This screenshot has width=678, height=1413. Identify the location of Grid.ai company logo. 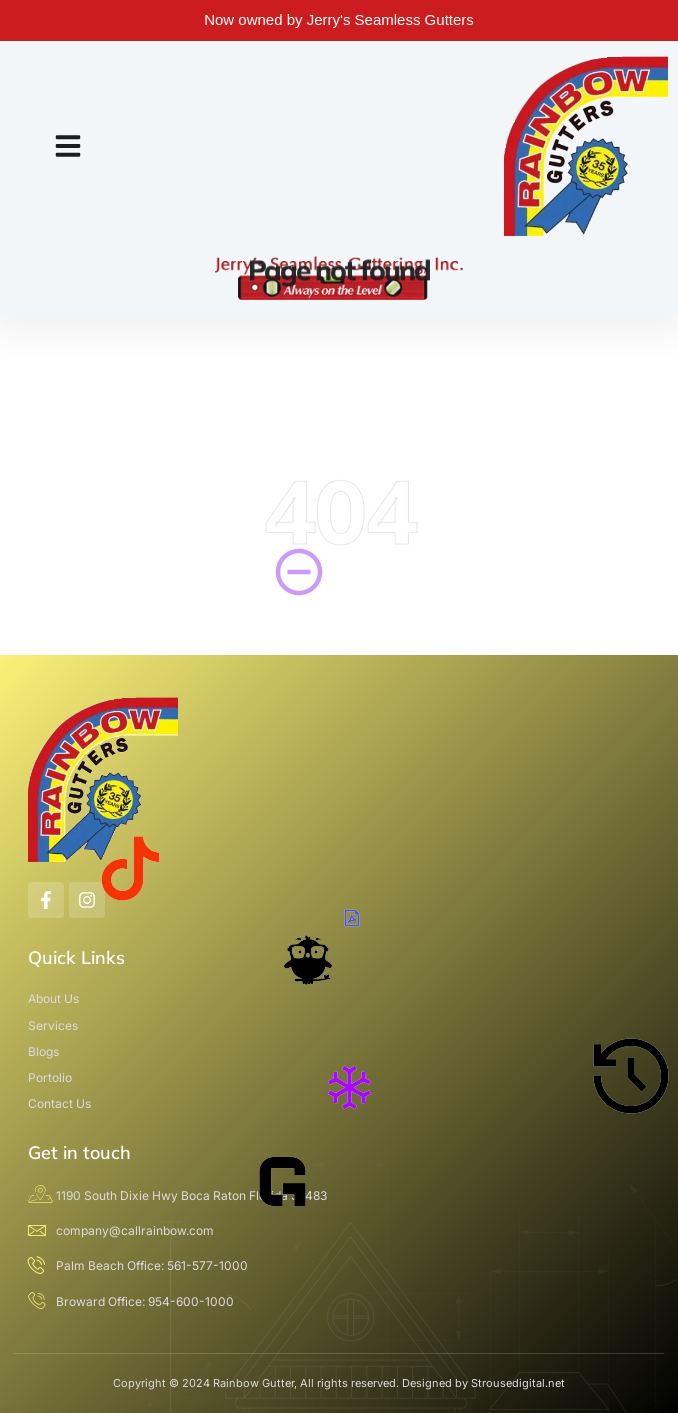
(282, 1181).